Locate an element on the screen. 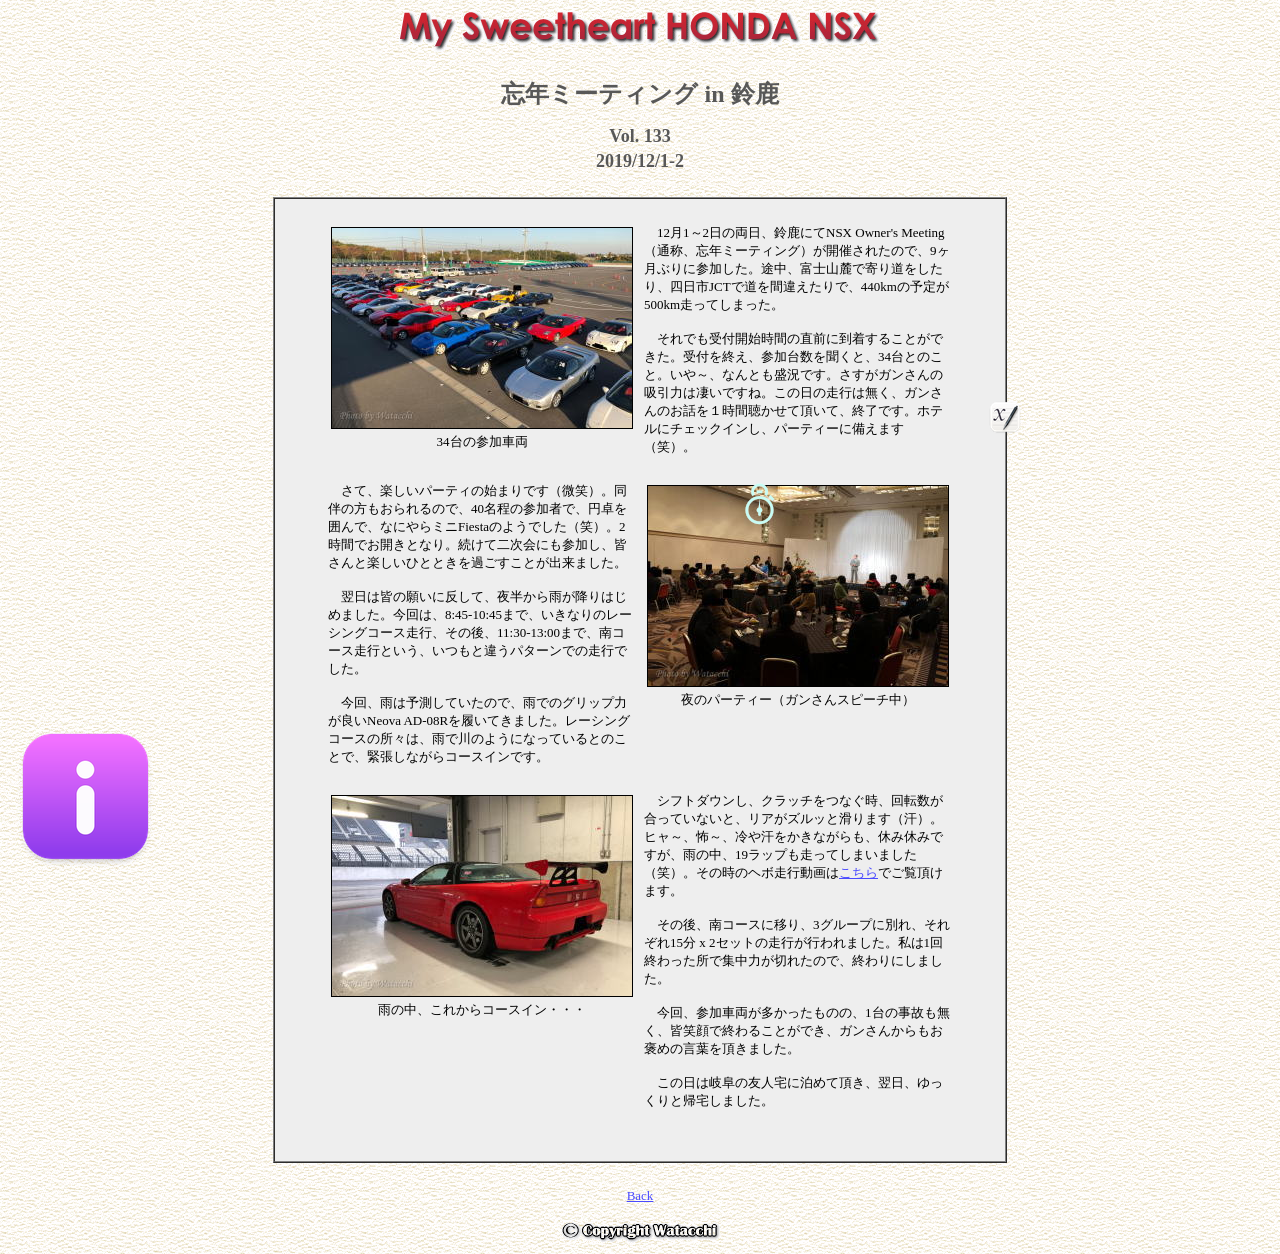  access system status notifications is located at coordinates (85, 796).